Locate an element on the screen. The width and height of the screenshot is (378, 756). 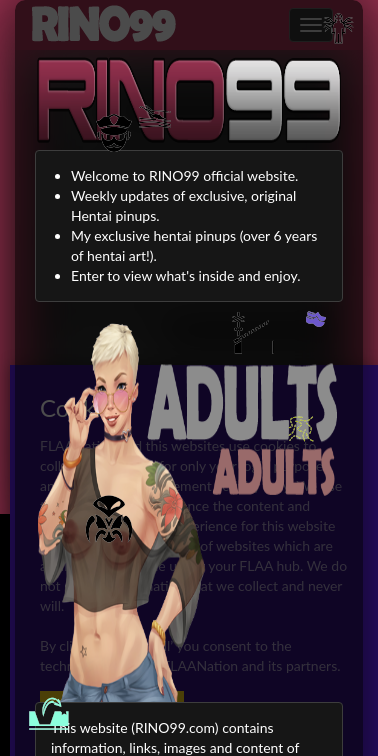
launch trench assault game mode is located at coordinates (48, 710).